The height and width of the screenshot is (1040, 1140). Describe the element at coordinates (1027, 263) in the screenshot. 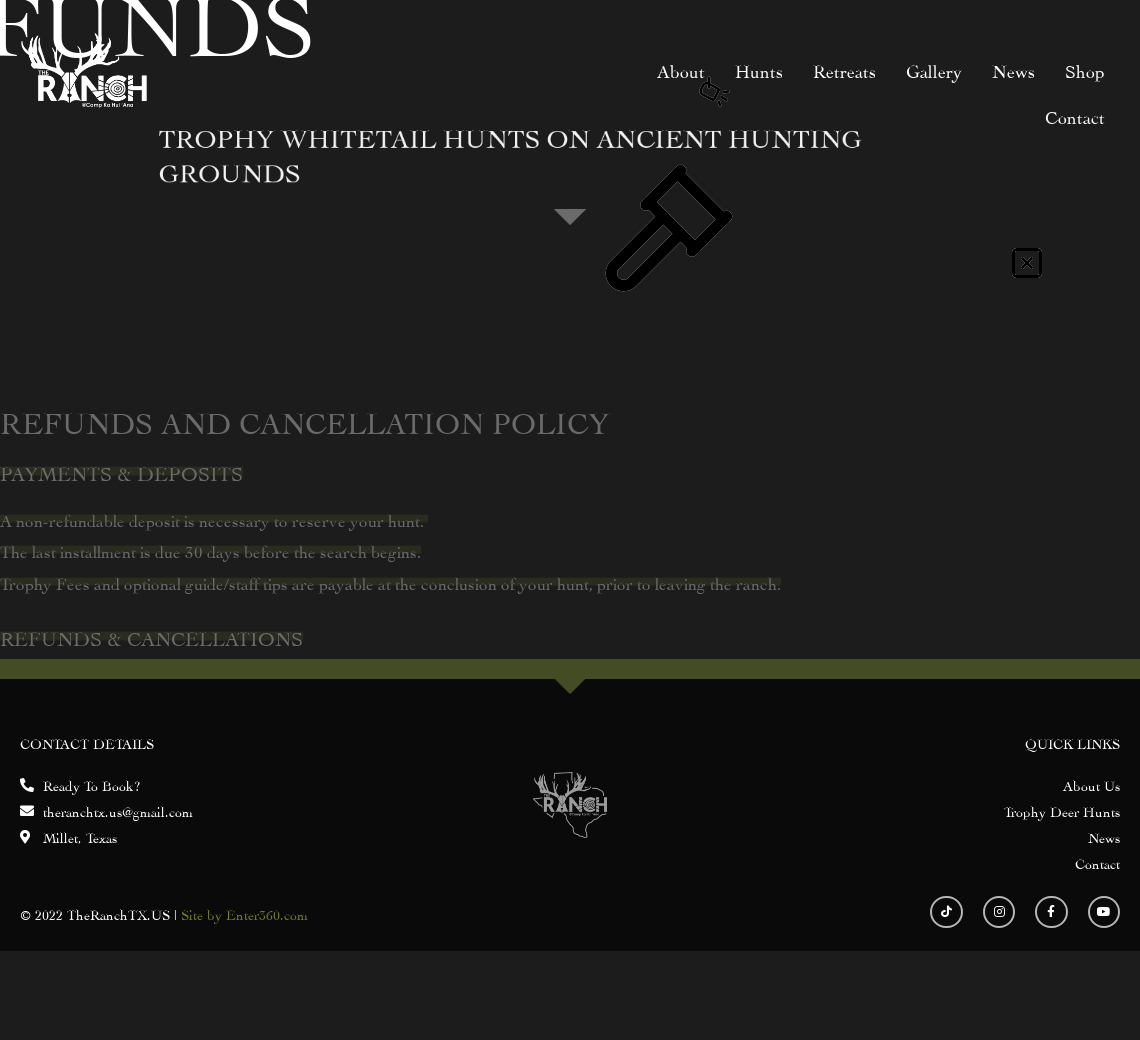

I see `close or dismiss a dialog box` at that location.